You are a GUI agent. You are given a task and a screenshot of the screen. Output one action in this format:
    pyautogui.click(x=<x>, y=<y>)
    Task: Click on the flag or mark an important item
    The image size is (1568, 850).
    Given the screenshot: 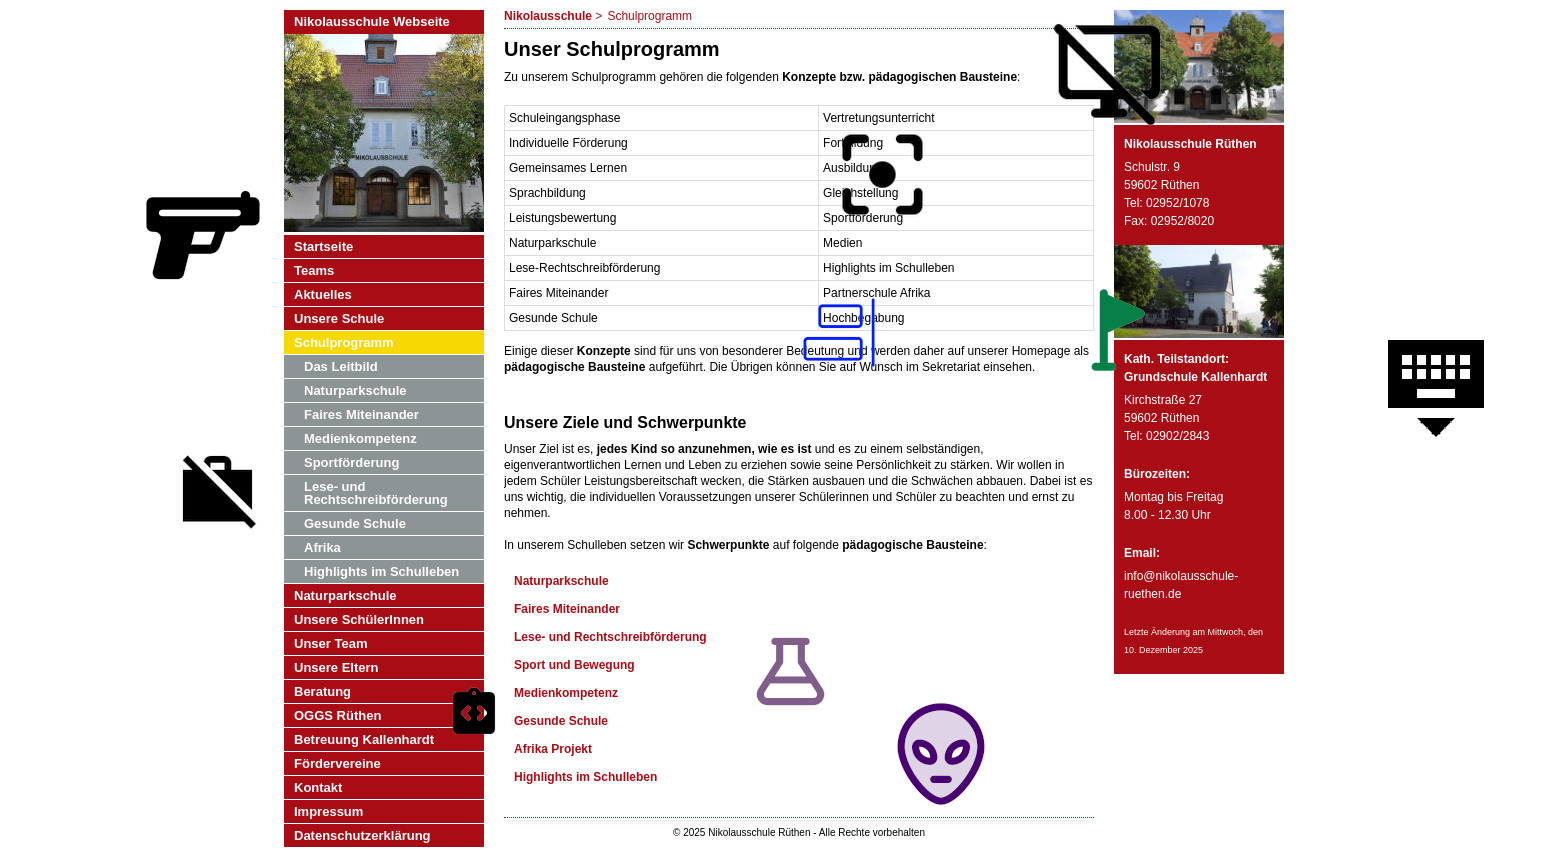 What is the action you would take?
    pyautogui.click(x=1112, y=330)
    